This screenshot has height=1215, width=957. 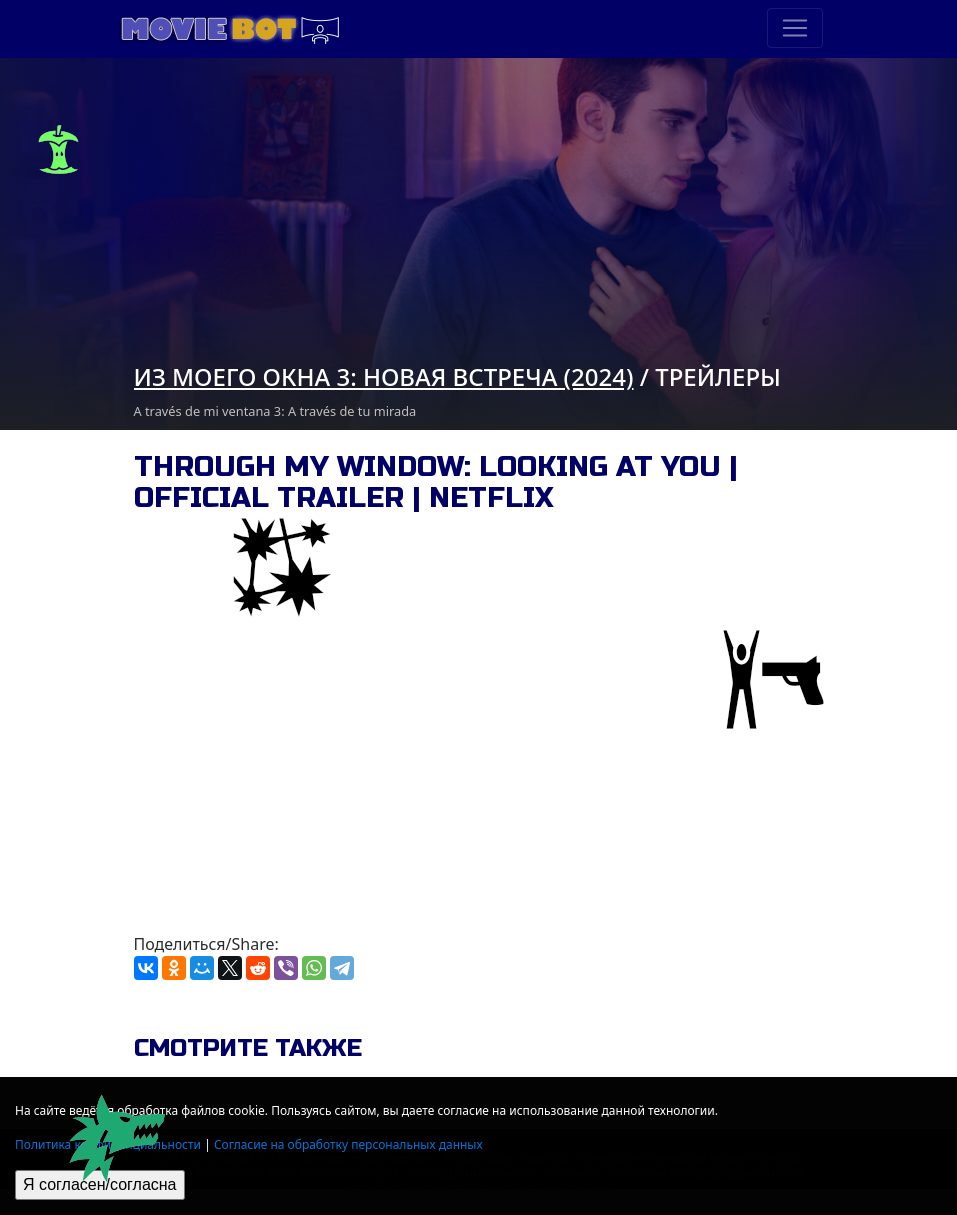 What do you see at coordinates (58, 149) in the screenshot?
I see `indicates food waste or compost category` at bounding box center [58, 149].